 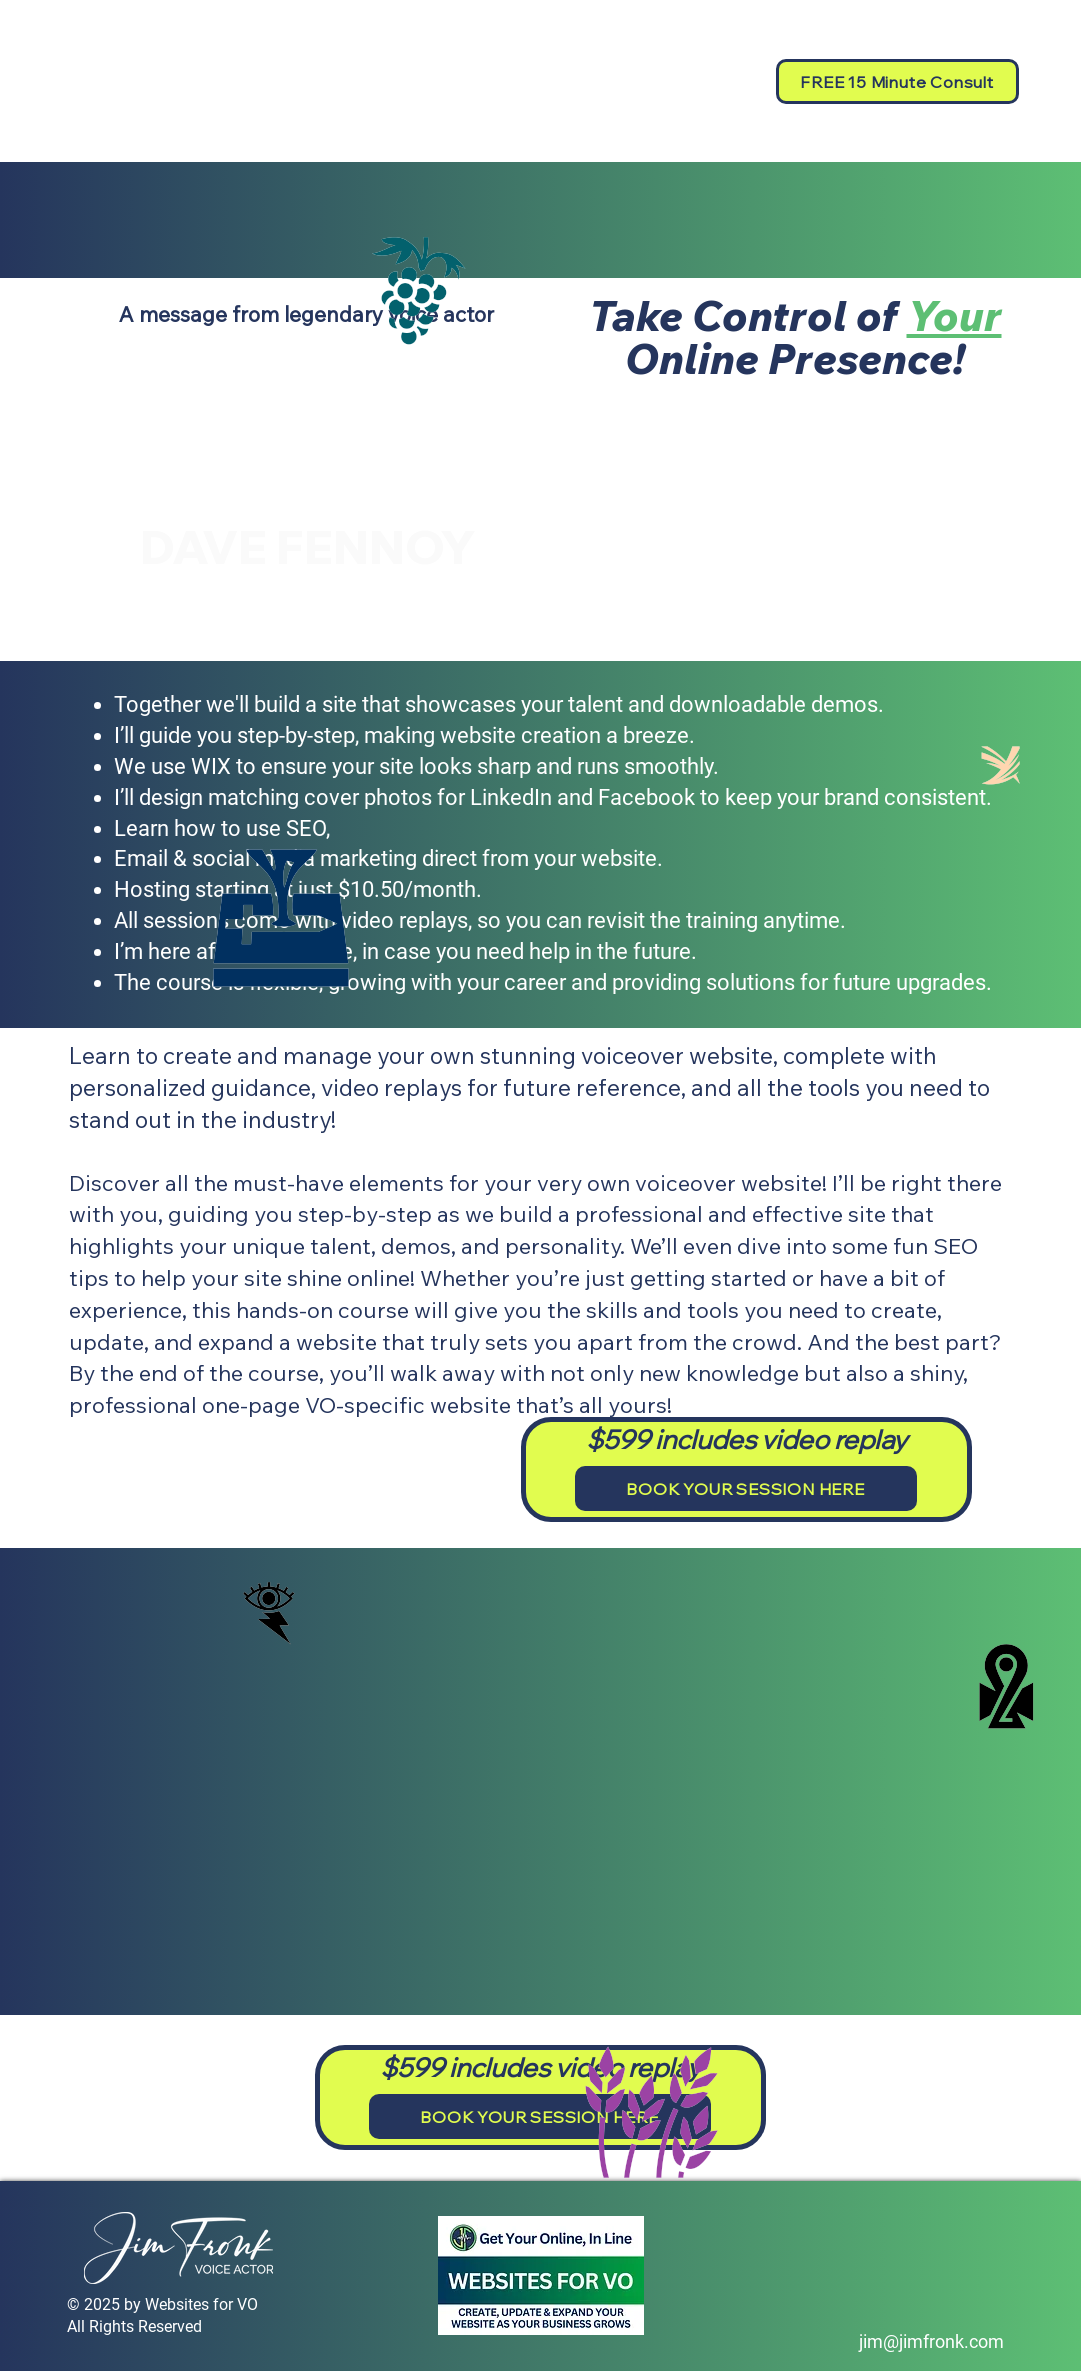 What do you see at coordinates (269, 1613) in the screenshot?
I see `indicates a powerful visual effect or shocking revelation` at bounding box center [269, 1613].